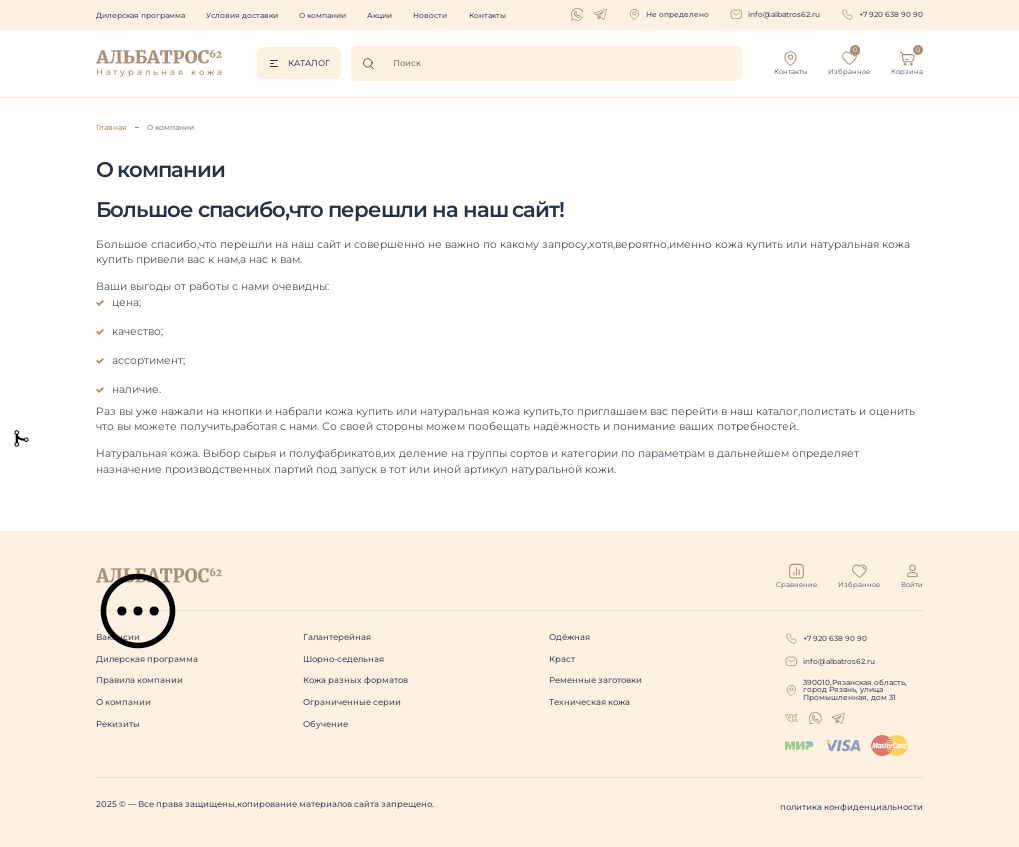 Image resolution: width=1019 pixels, height=847 pixels. What do you see at coordinates (138, 611) in the screenshot?
I see `access more options or actions` at bounding box center [138, 611].